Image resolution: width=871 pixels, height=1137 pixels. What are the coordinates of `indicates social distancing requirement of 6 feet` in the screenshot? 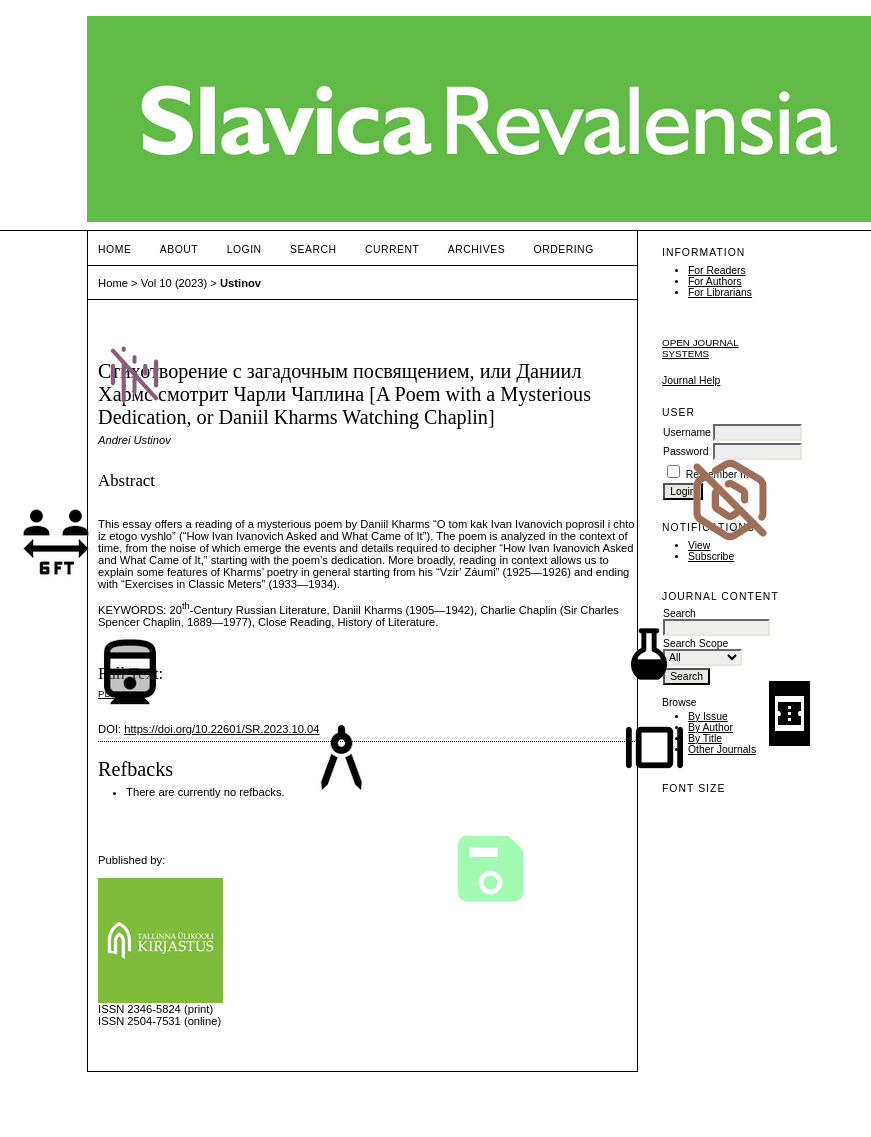 It's located at (56, 542).